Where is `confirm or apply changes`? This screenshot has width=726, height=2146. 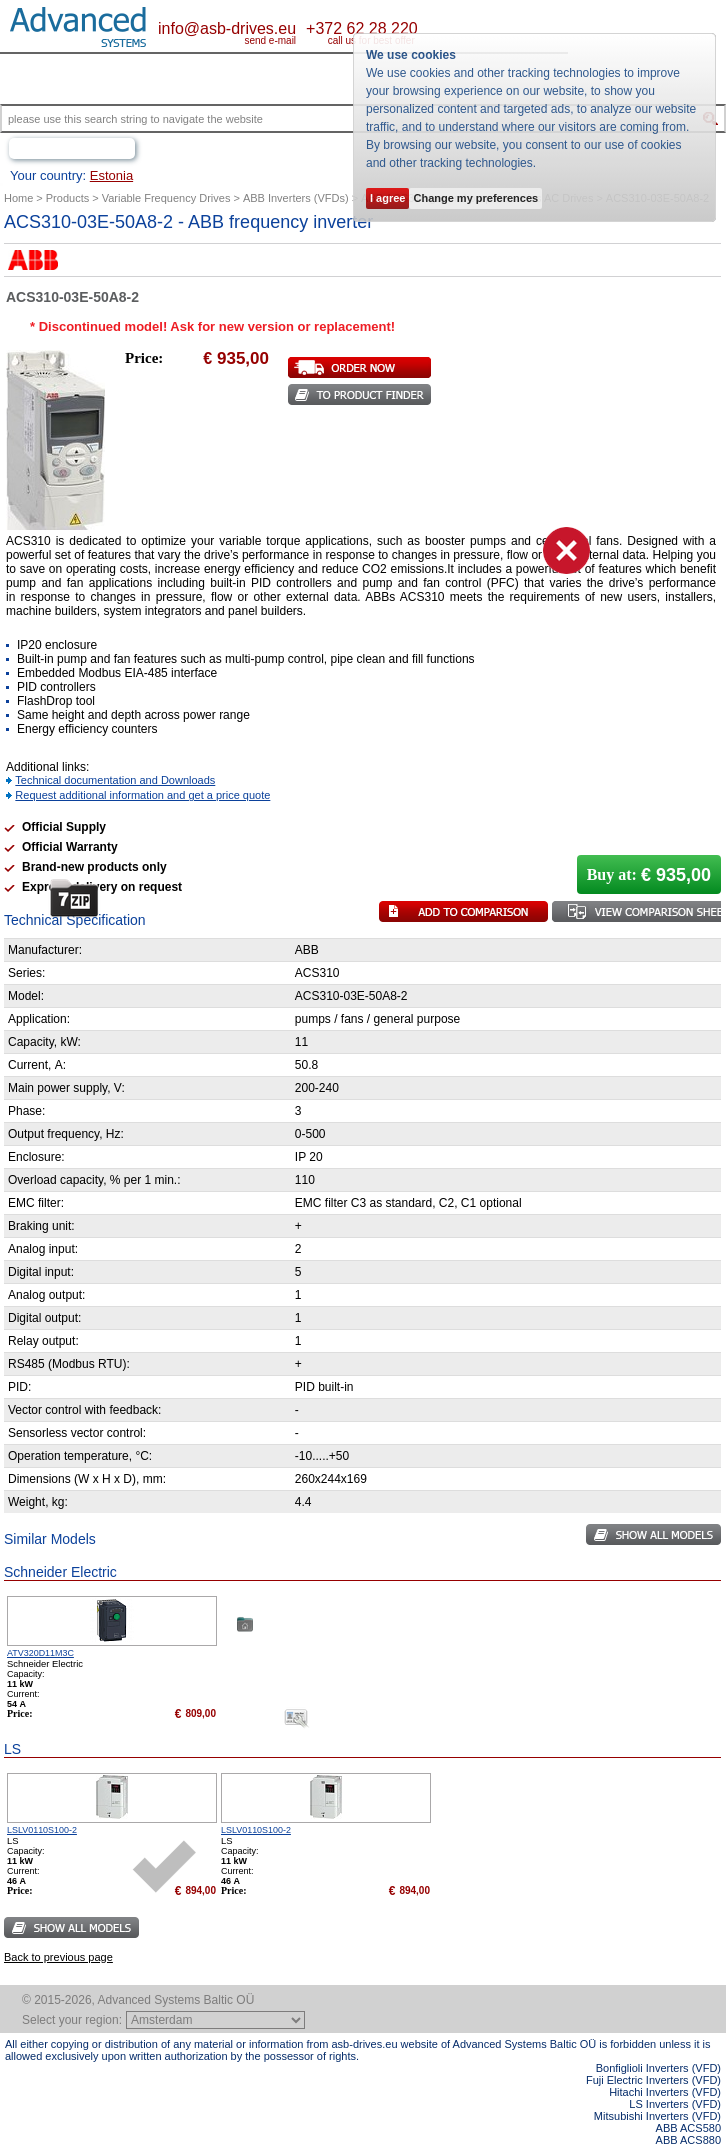
confirm or apply changes is located at coordinates (161, 1863).